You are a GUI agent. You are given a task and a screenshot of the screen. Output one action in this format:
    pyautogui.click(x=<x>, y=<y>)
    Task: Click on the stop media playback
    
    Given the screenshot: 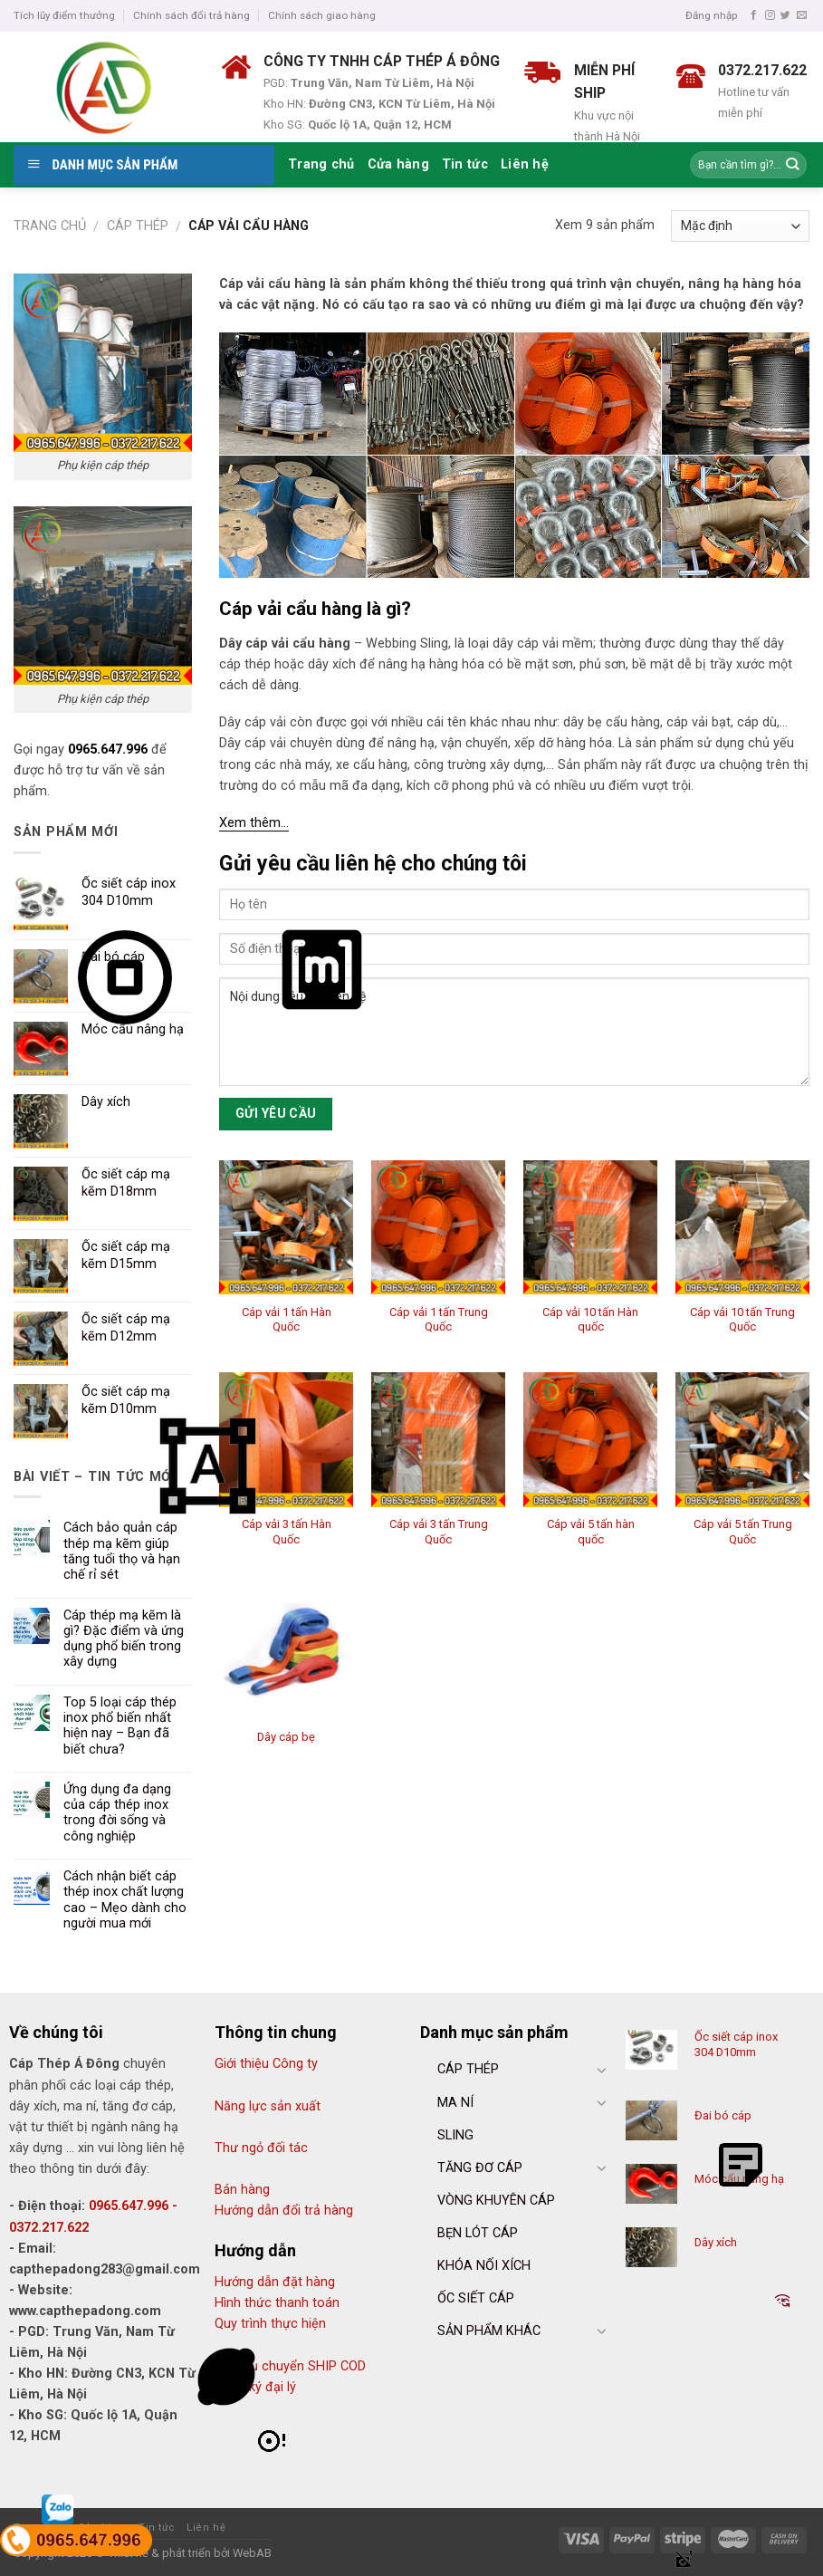 What is the action you would take?
    pyautogui.click(x=125, y=977)
    